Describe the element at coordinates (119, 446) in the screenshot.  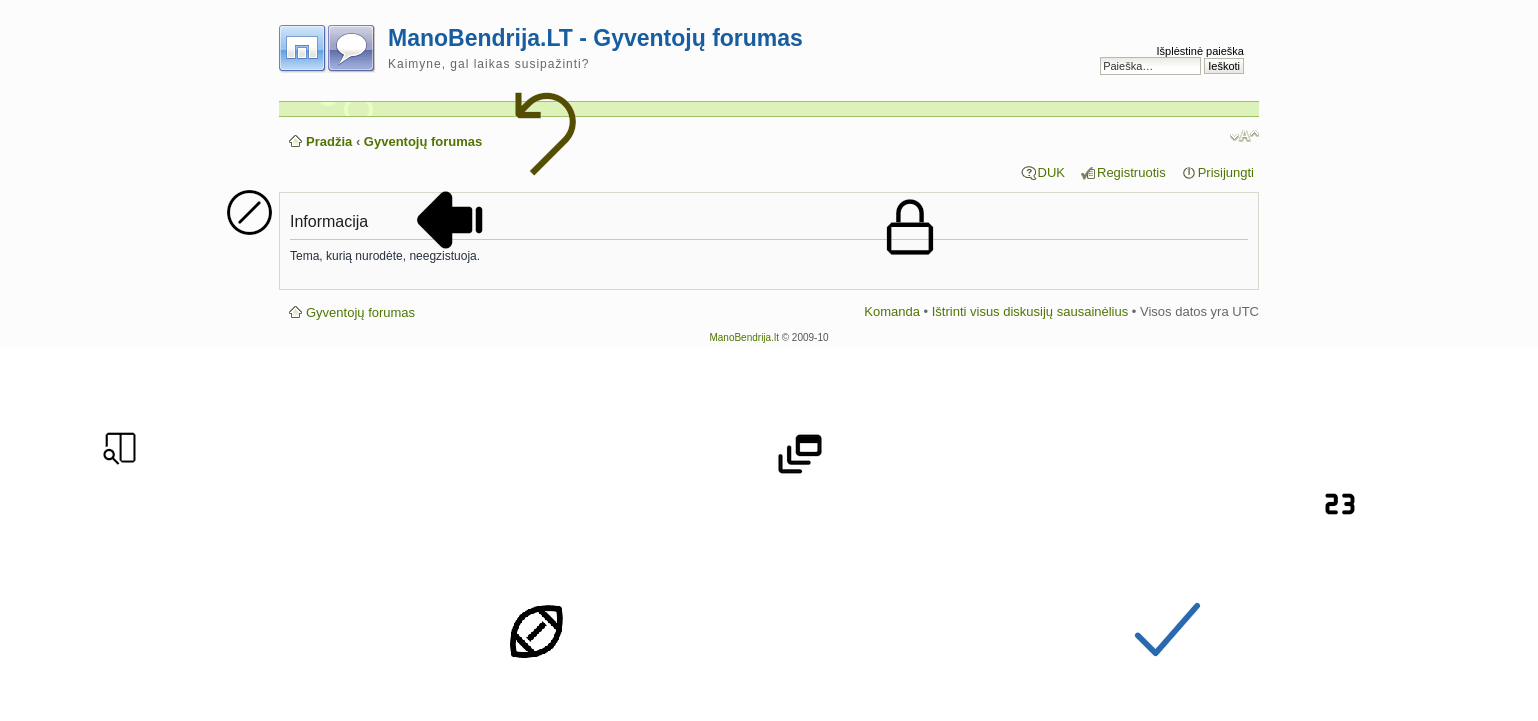
I see `open file preview pane` at that location.